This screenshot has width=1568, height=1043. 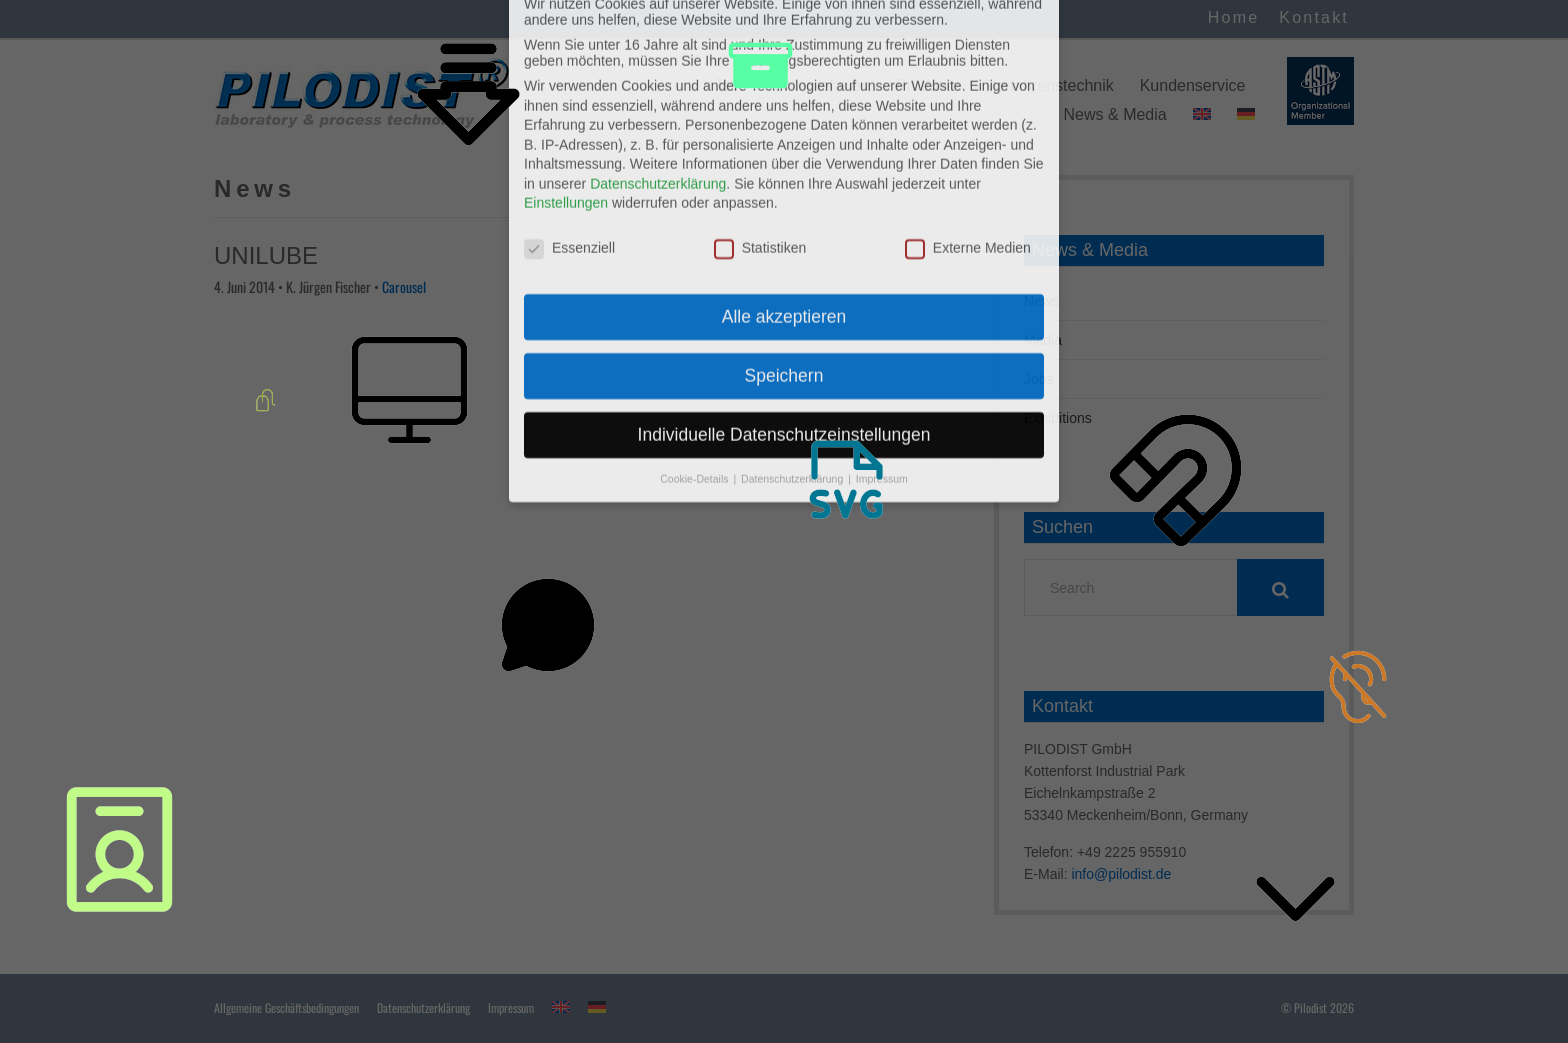 What do you see at coordinates (468, 90) in the screenshot?
I see `download file or content` at bounding box center [468, 90].